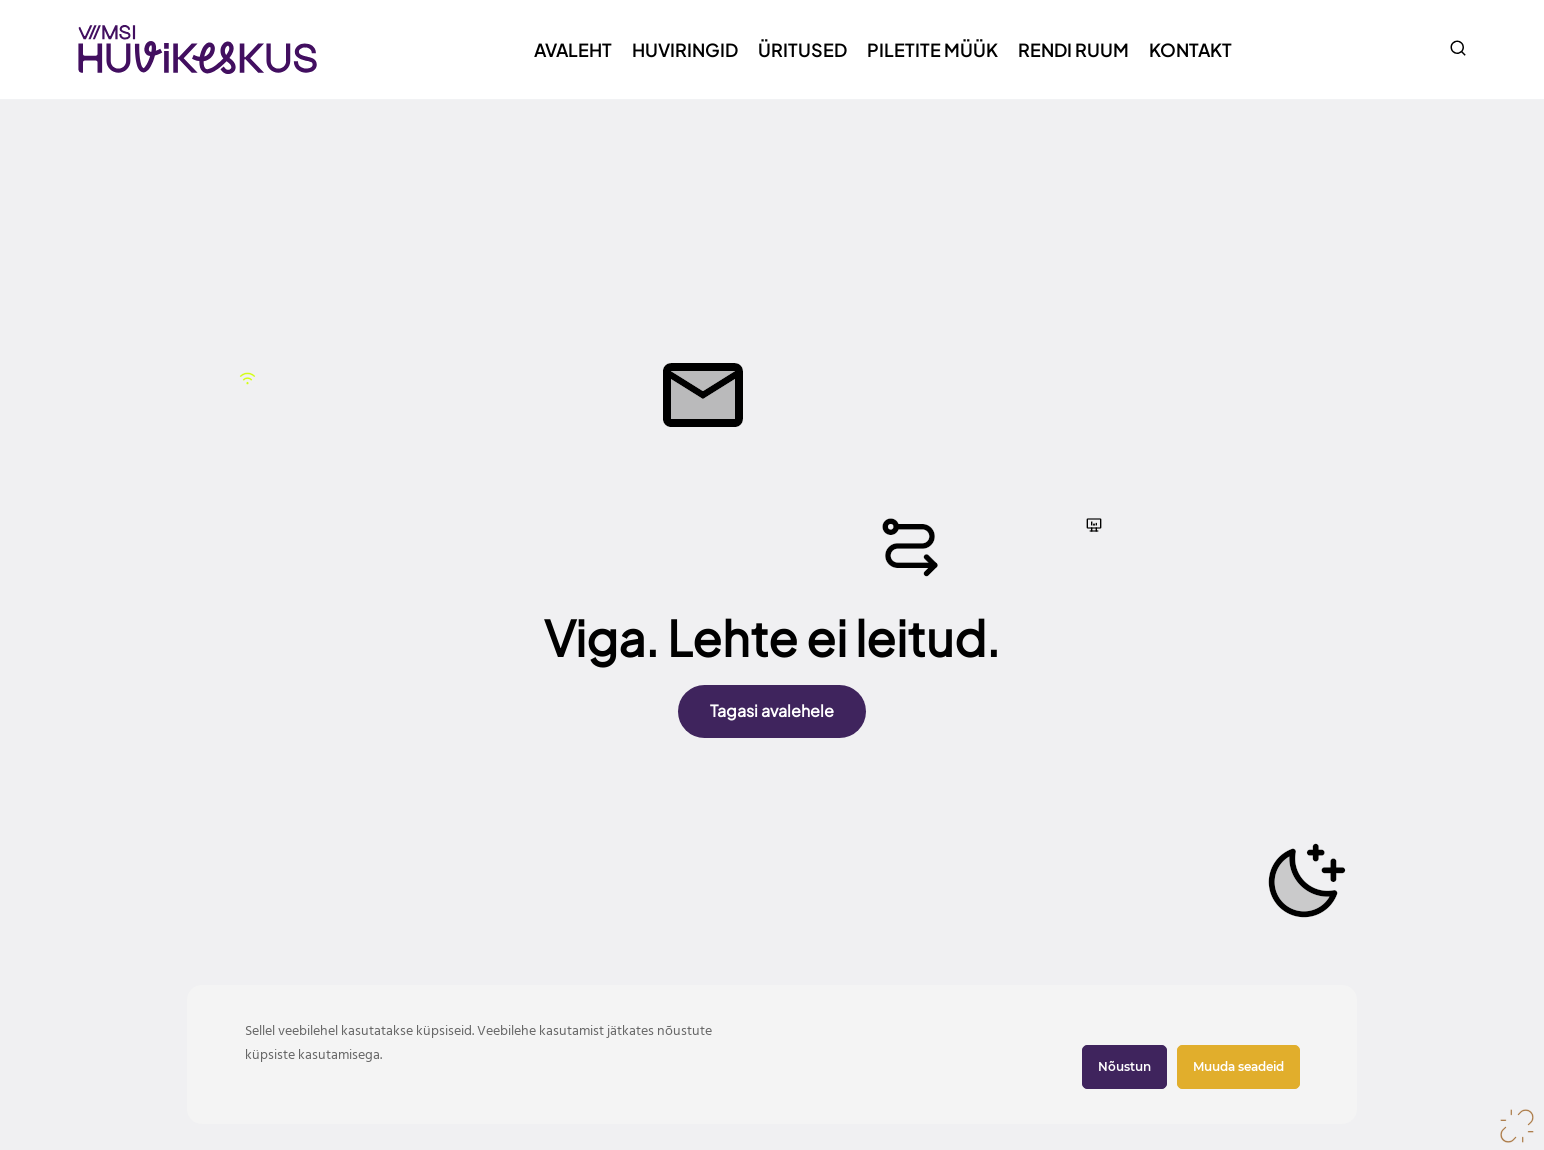  What do you see at coordinates (1094, 525) in the screenshot?
I see `view desktop analytics dashboard` at bounding box center [1094, 525].